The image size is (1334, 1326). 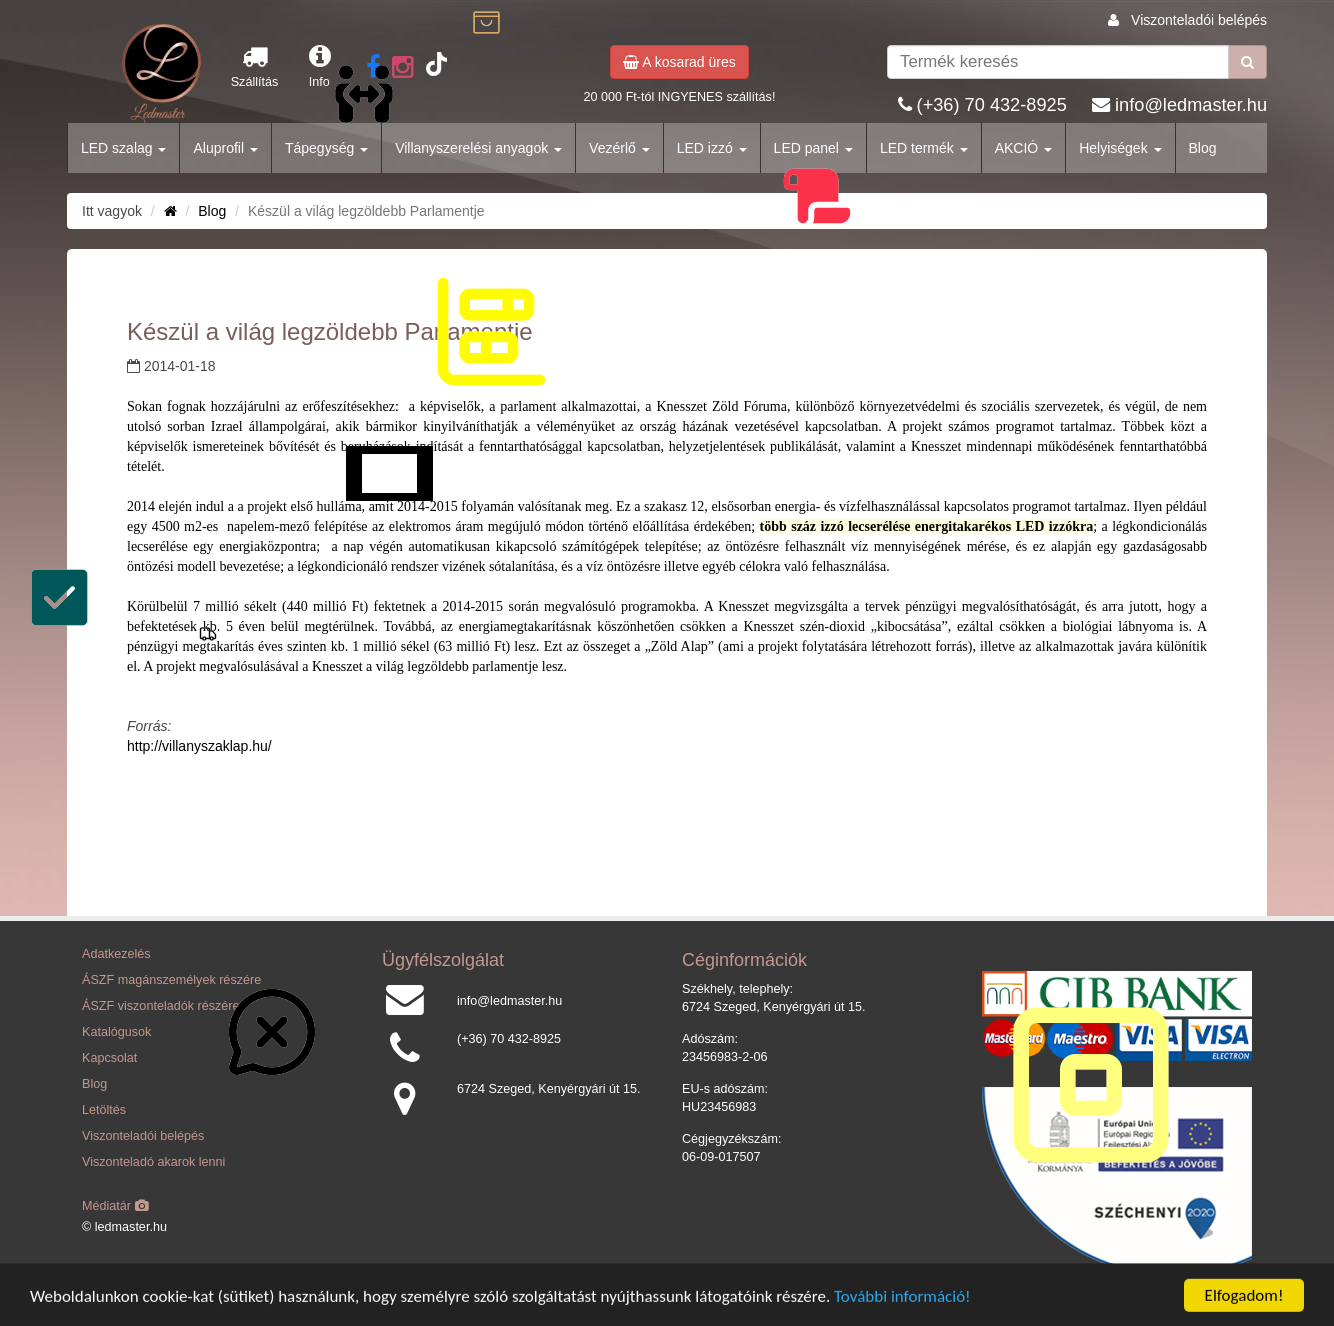 What do you see at coordinates (208, 634) in the screenshot?
I see `track your delivery or shipment` at bounding box center [208, 634].